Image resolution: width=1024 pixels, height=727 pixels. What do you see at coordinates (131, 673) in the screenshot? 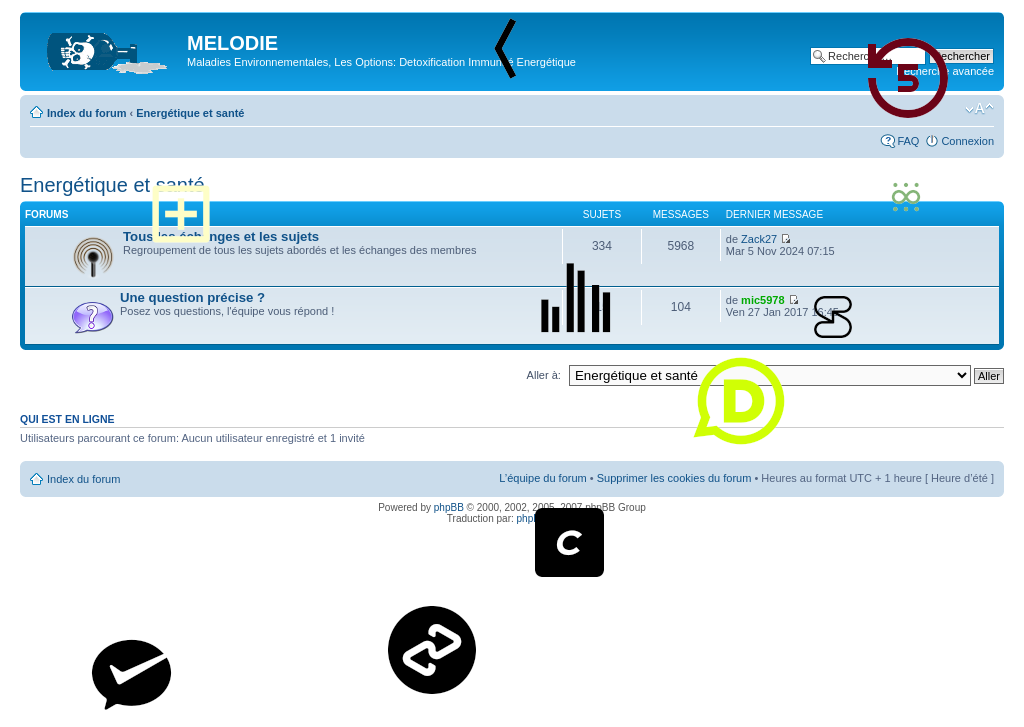
I see `pay with wechat pay` at bounding box center [131, 673].